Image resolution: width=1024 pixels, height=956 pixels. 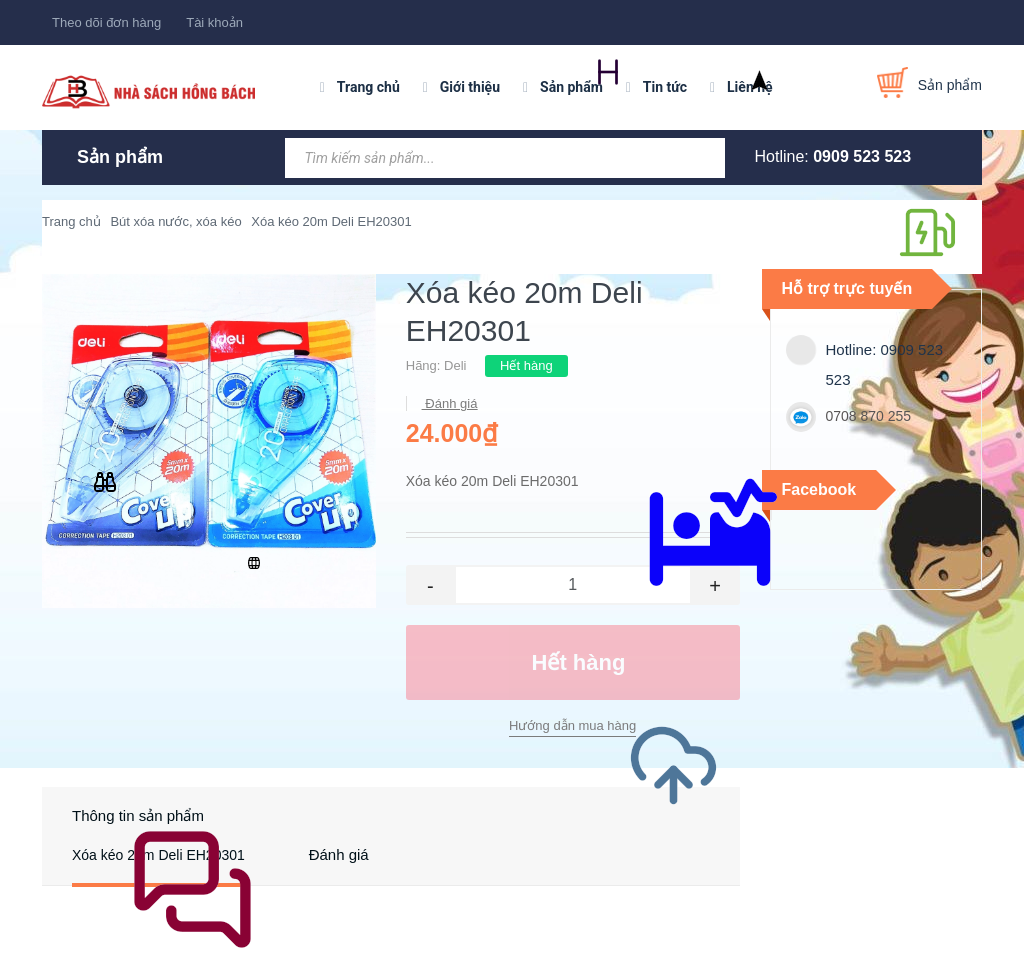 I want to click on open group chat or conversations, so click(x=192, y=889).